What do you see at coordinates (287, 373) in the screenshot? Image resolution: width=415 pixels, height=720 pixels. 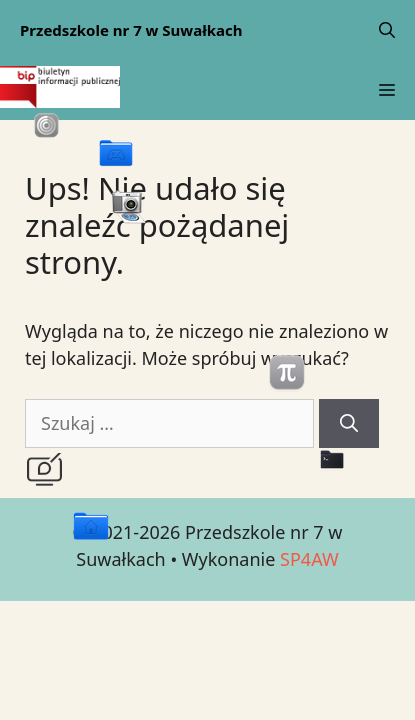 I see `open mathematics or calculator app` at bounding box center [287, 373].